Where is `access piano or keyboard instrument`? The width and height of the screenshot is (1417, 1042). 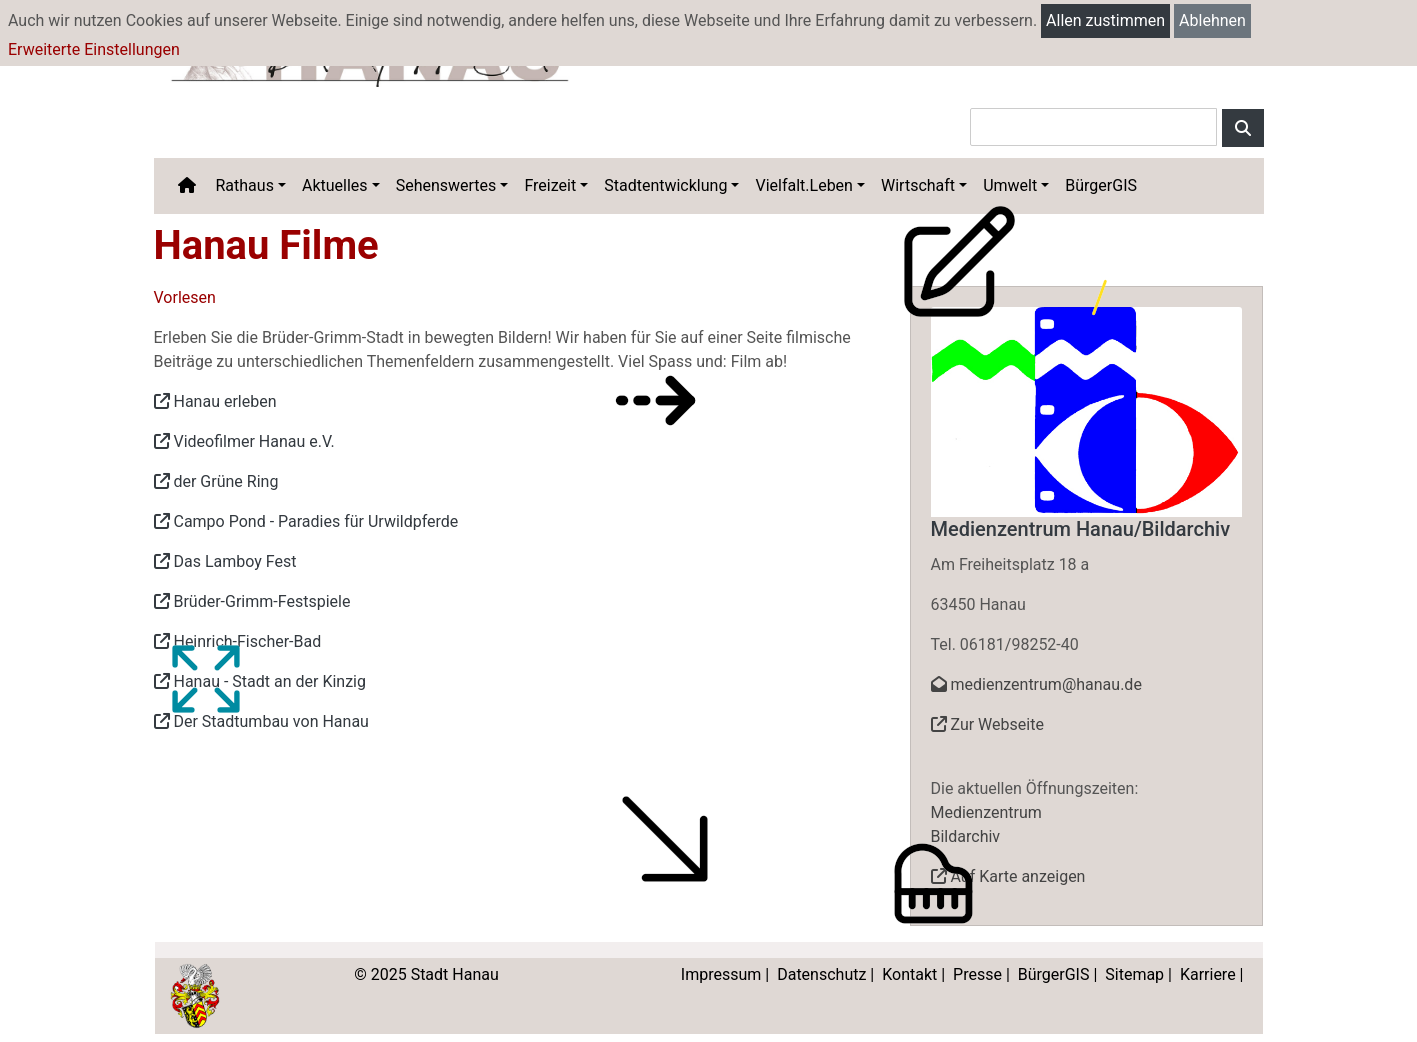
access piano or keyboard instrument is located at coordinates (933, 884).